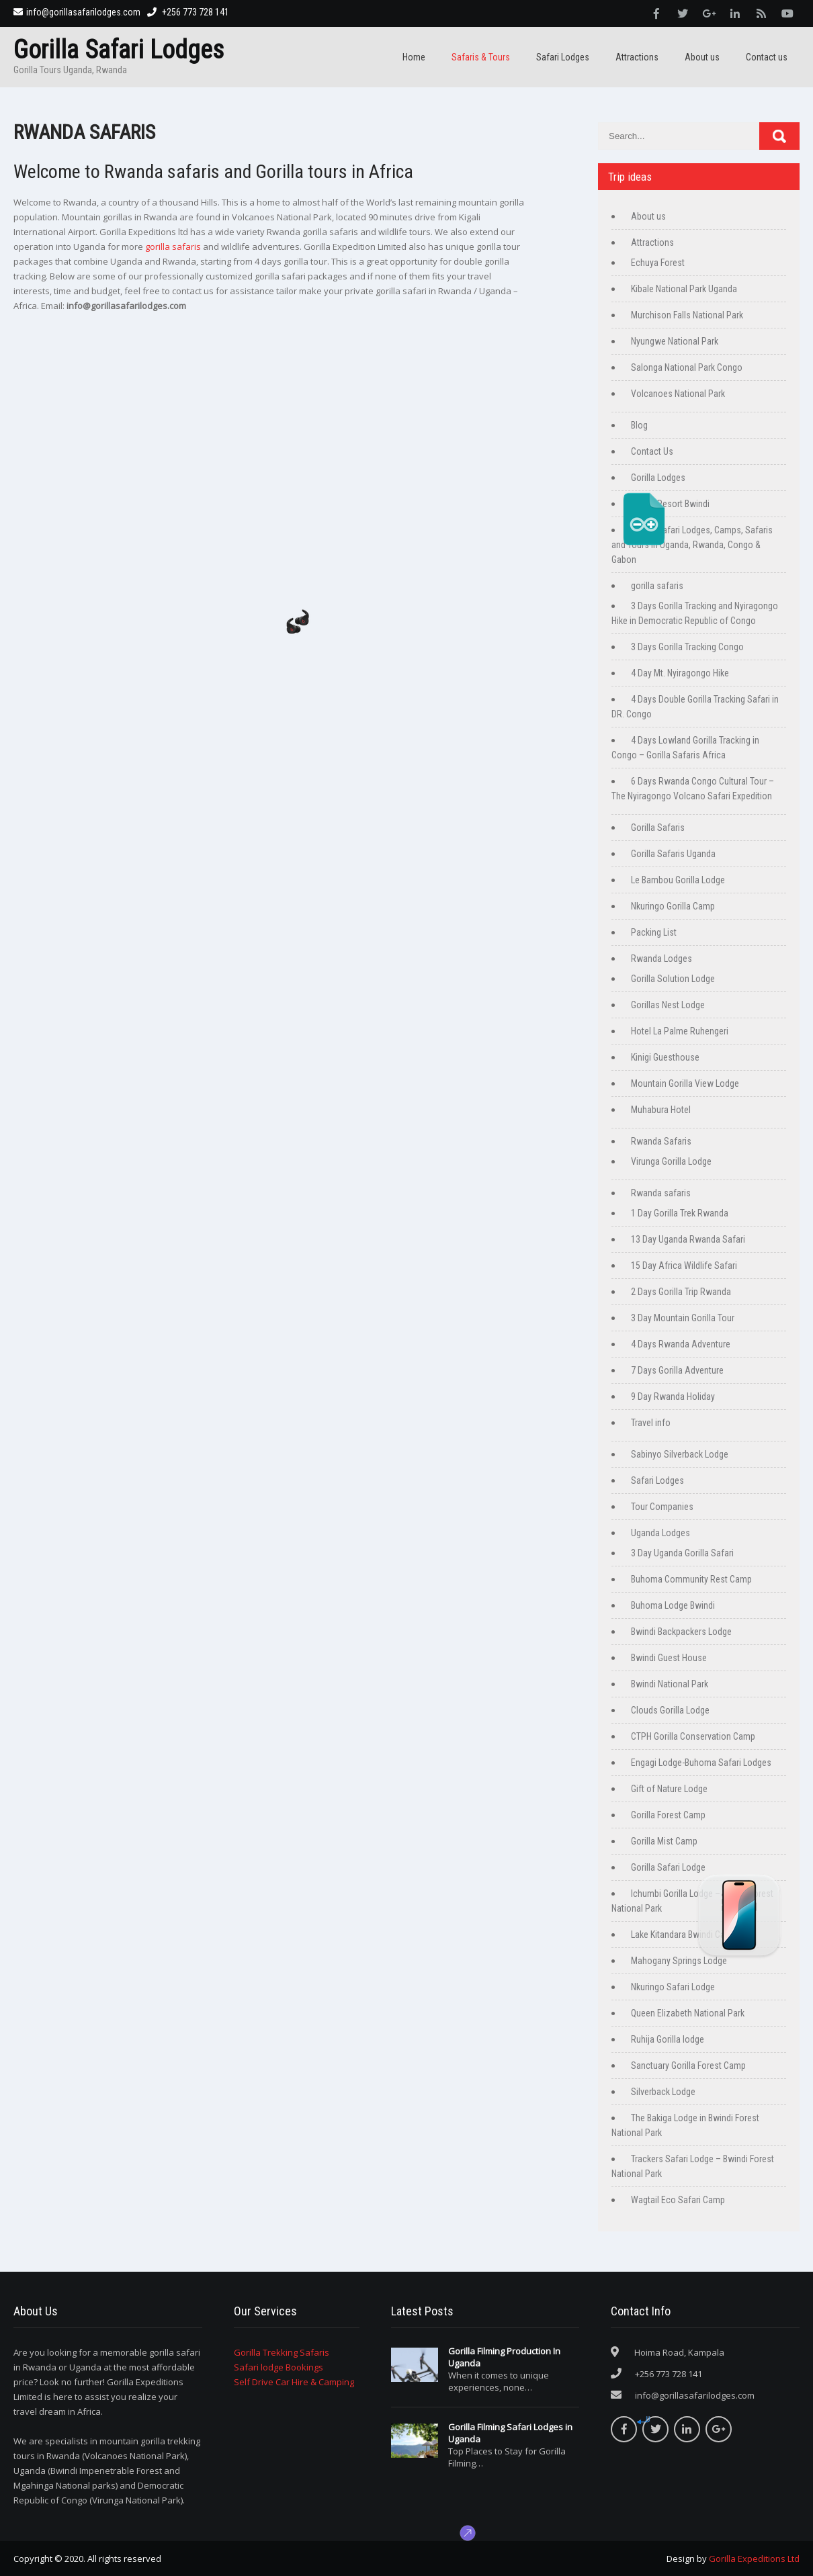 The image size is (813, 2576). Describe the element at coordinates (298, 622) in the screenshot. I see `connect beats fit pro earbuds via bluetooth` at that location.